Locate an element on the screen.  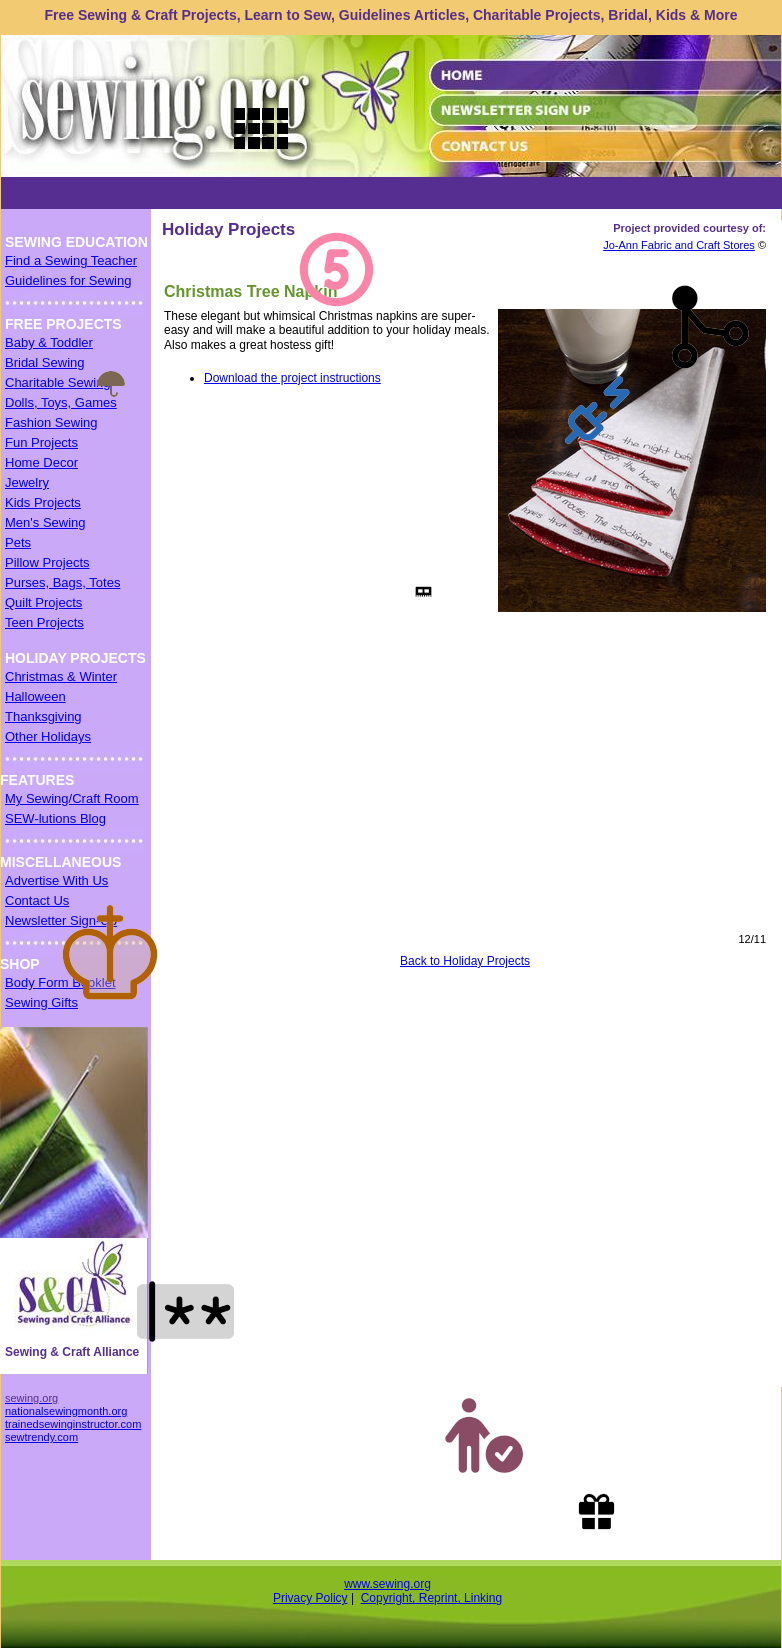
indicates step five in a numbered sequence is located at coordinates (336, 269).